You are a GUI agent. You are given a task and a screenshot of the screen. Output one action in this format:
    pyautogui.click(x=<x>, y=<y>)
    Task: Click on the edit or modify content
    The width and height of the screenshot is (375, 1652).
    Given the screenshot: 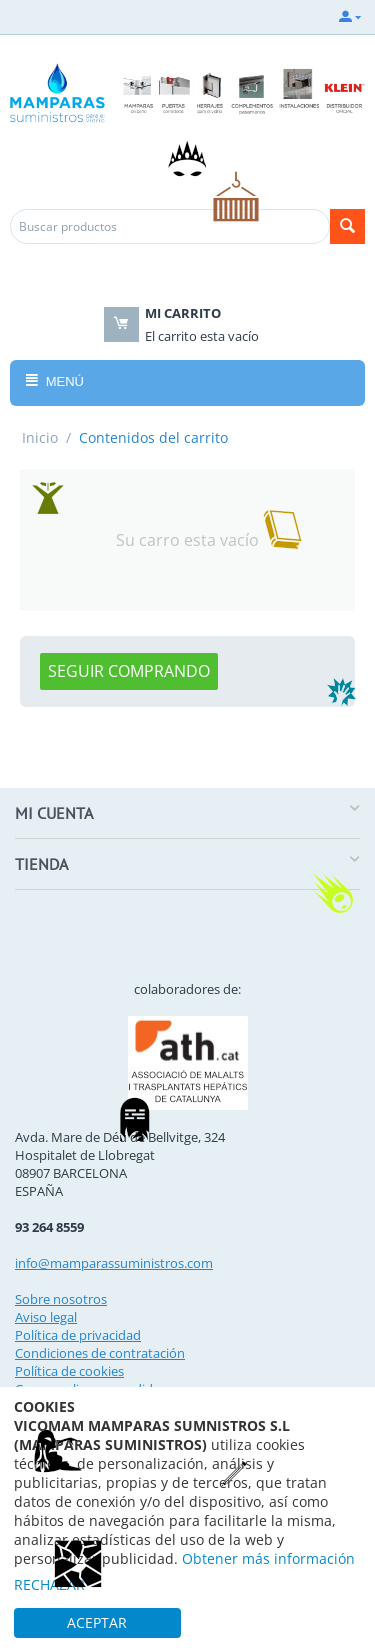 What is the action you would take?
    pyautogui.click(x=234, y=1474)
    